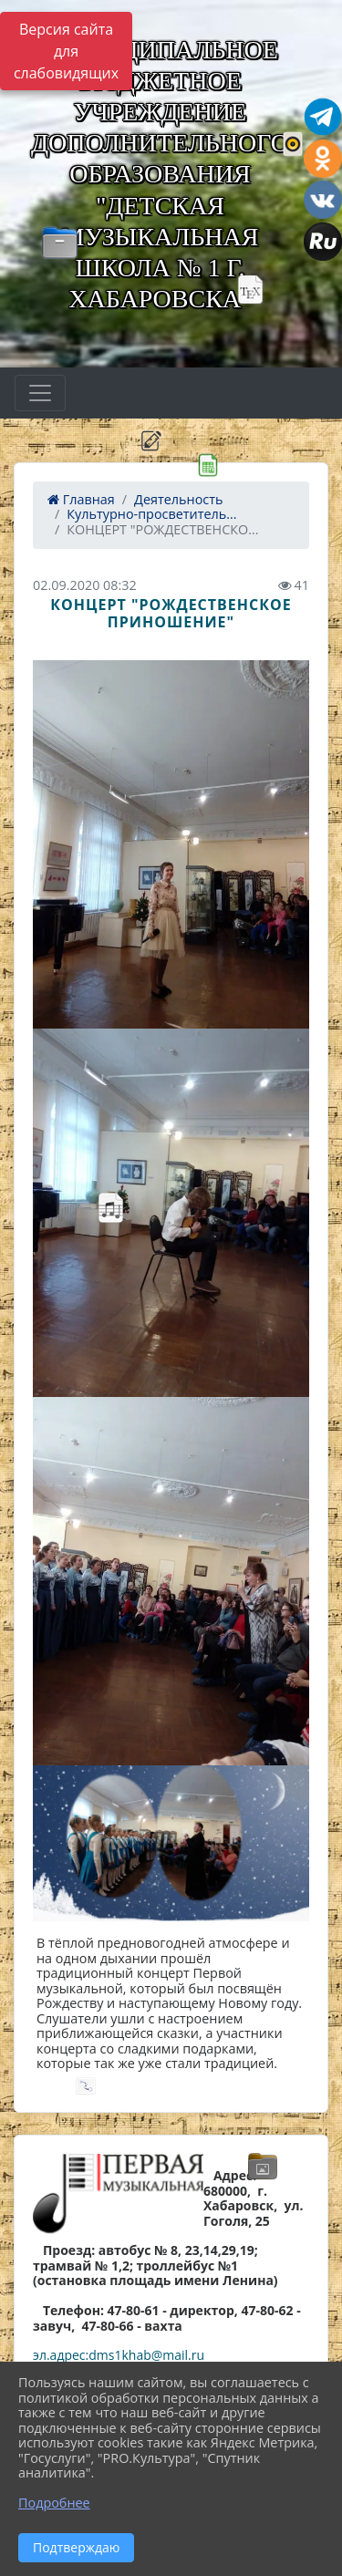  Describe the element at coordinates (293, 144) in the screenshot. I see `open rhythmbox music player` at that location.